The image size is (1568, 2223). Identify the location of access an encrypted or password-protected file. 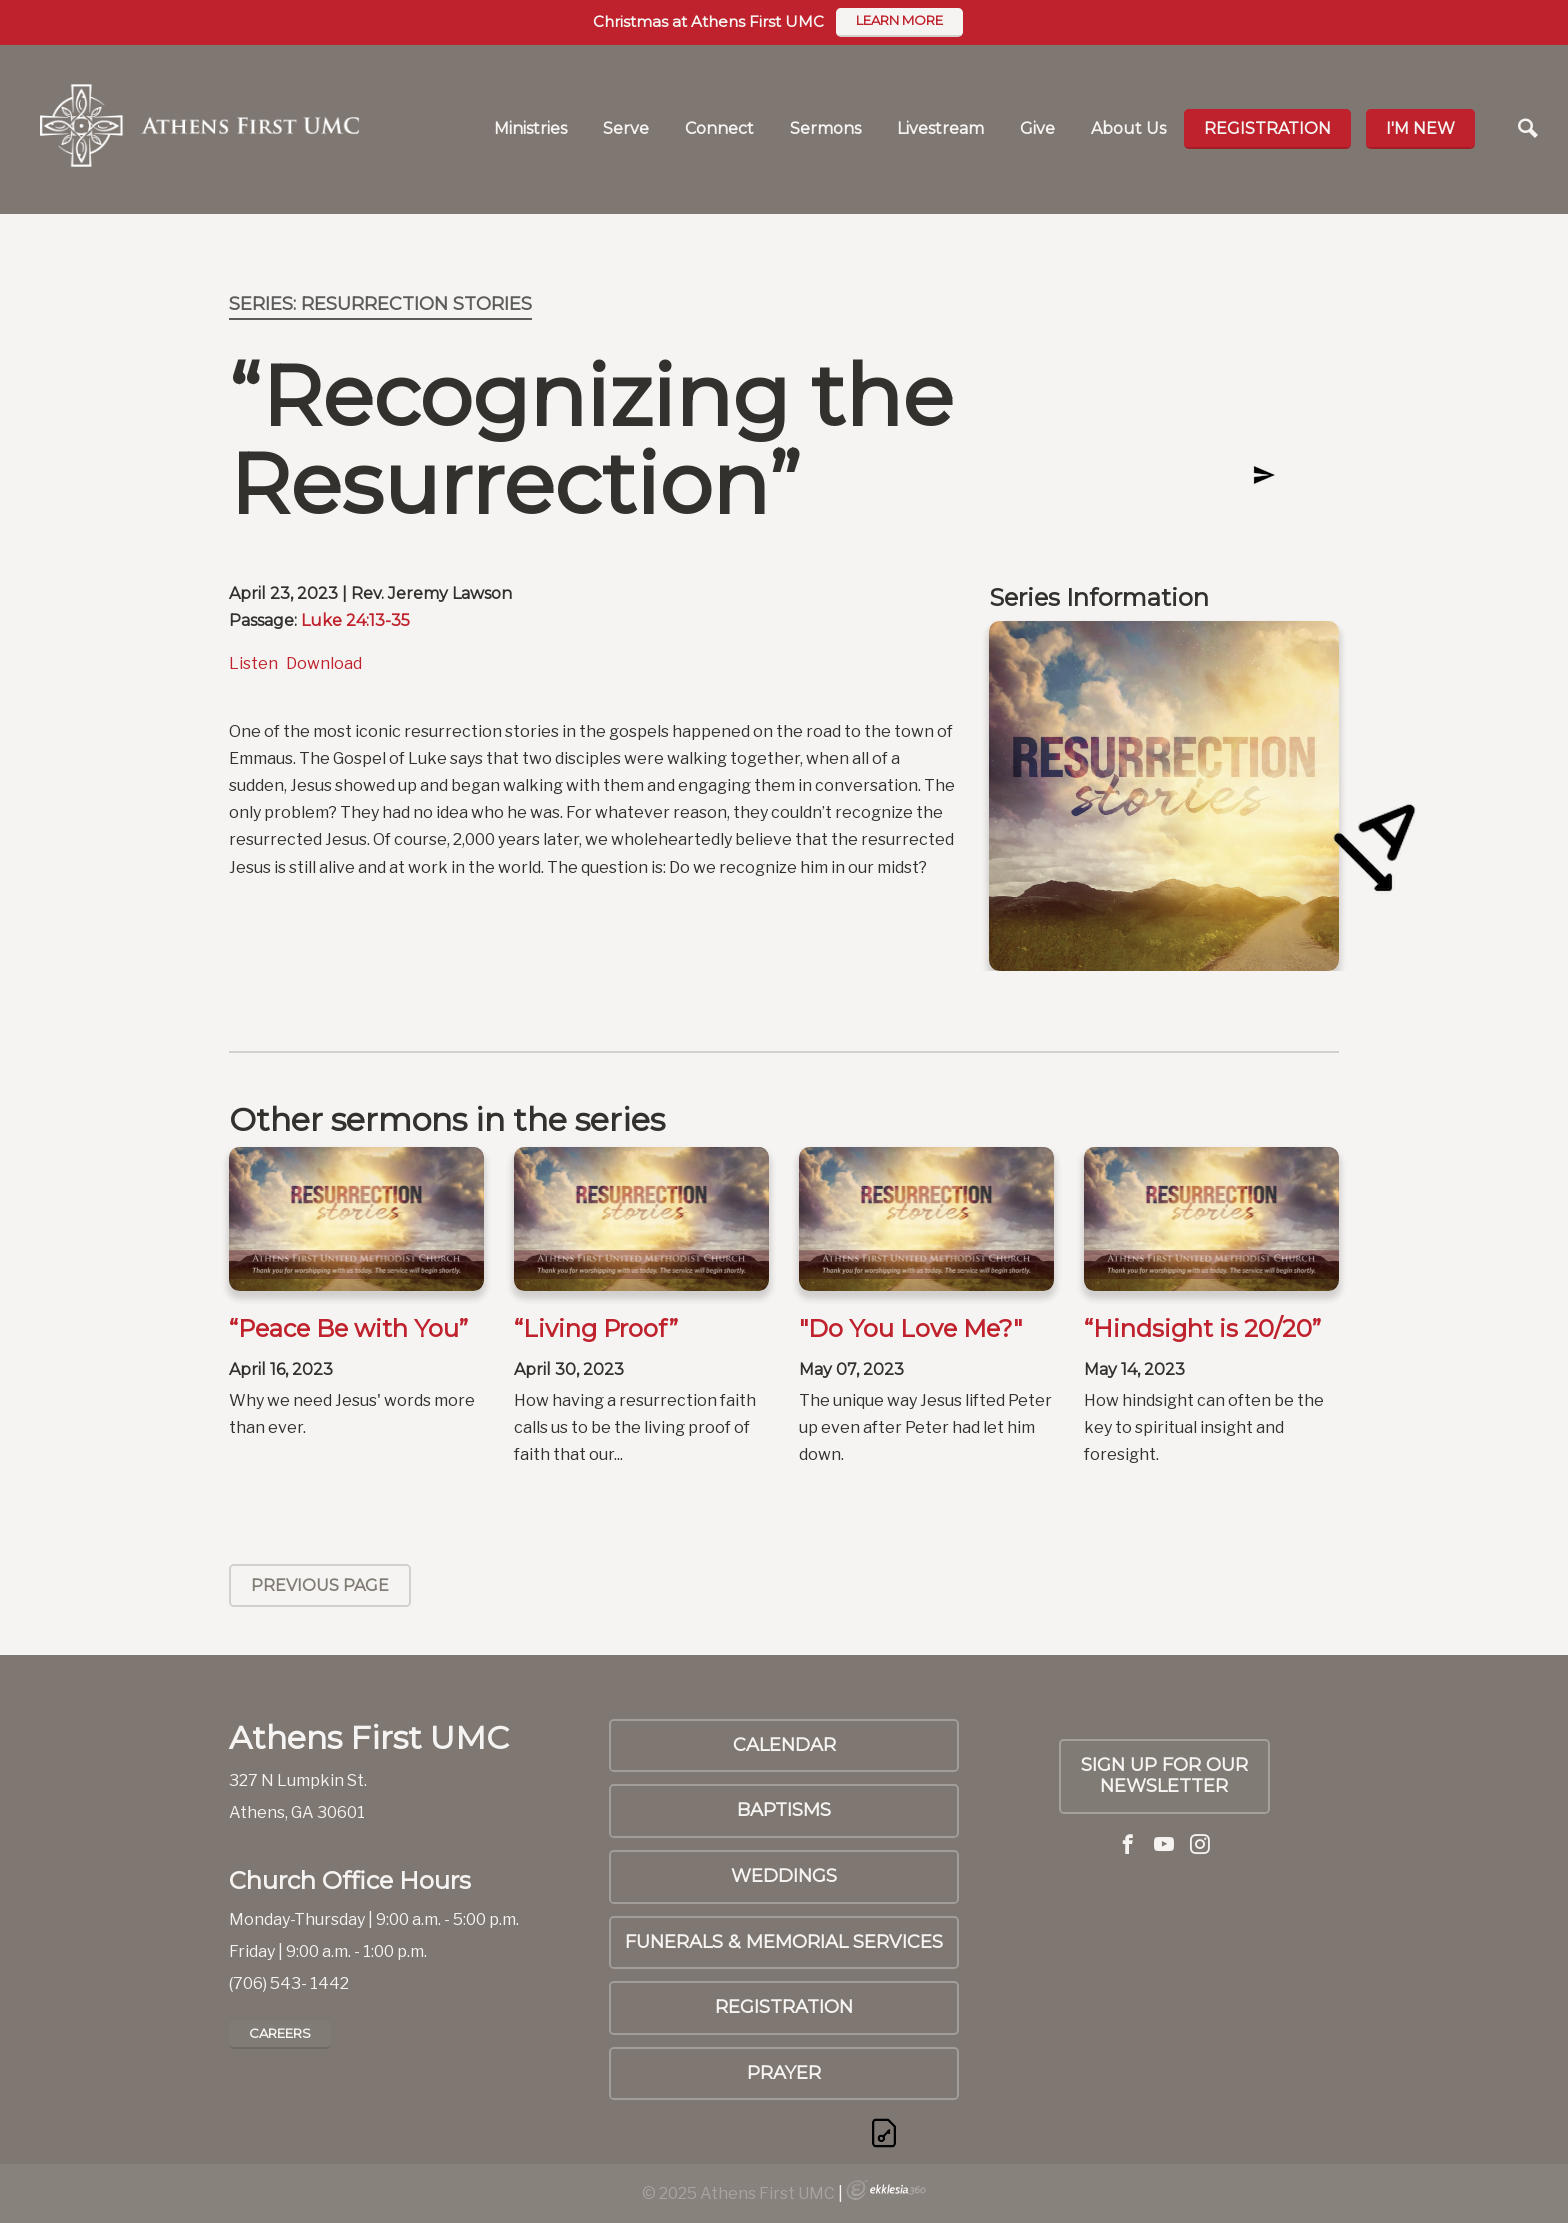
(884, 2133).